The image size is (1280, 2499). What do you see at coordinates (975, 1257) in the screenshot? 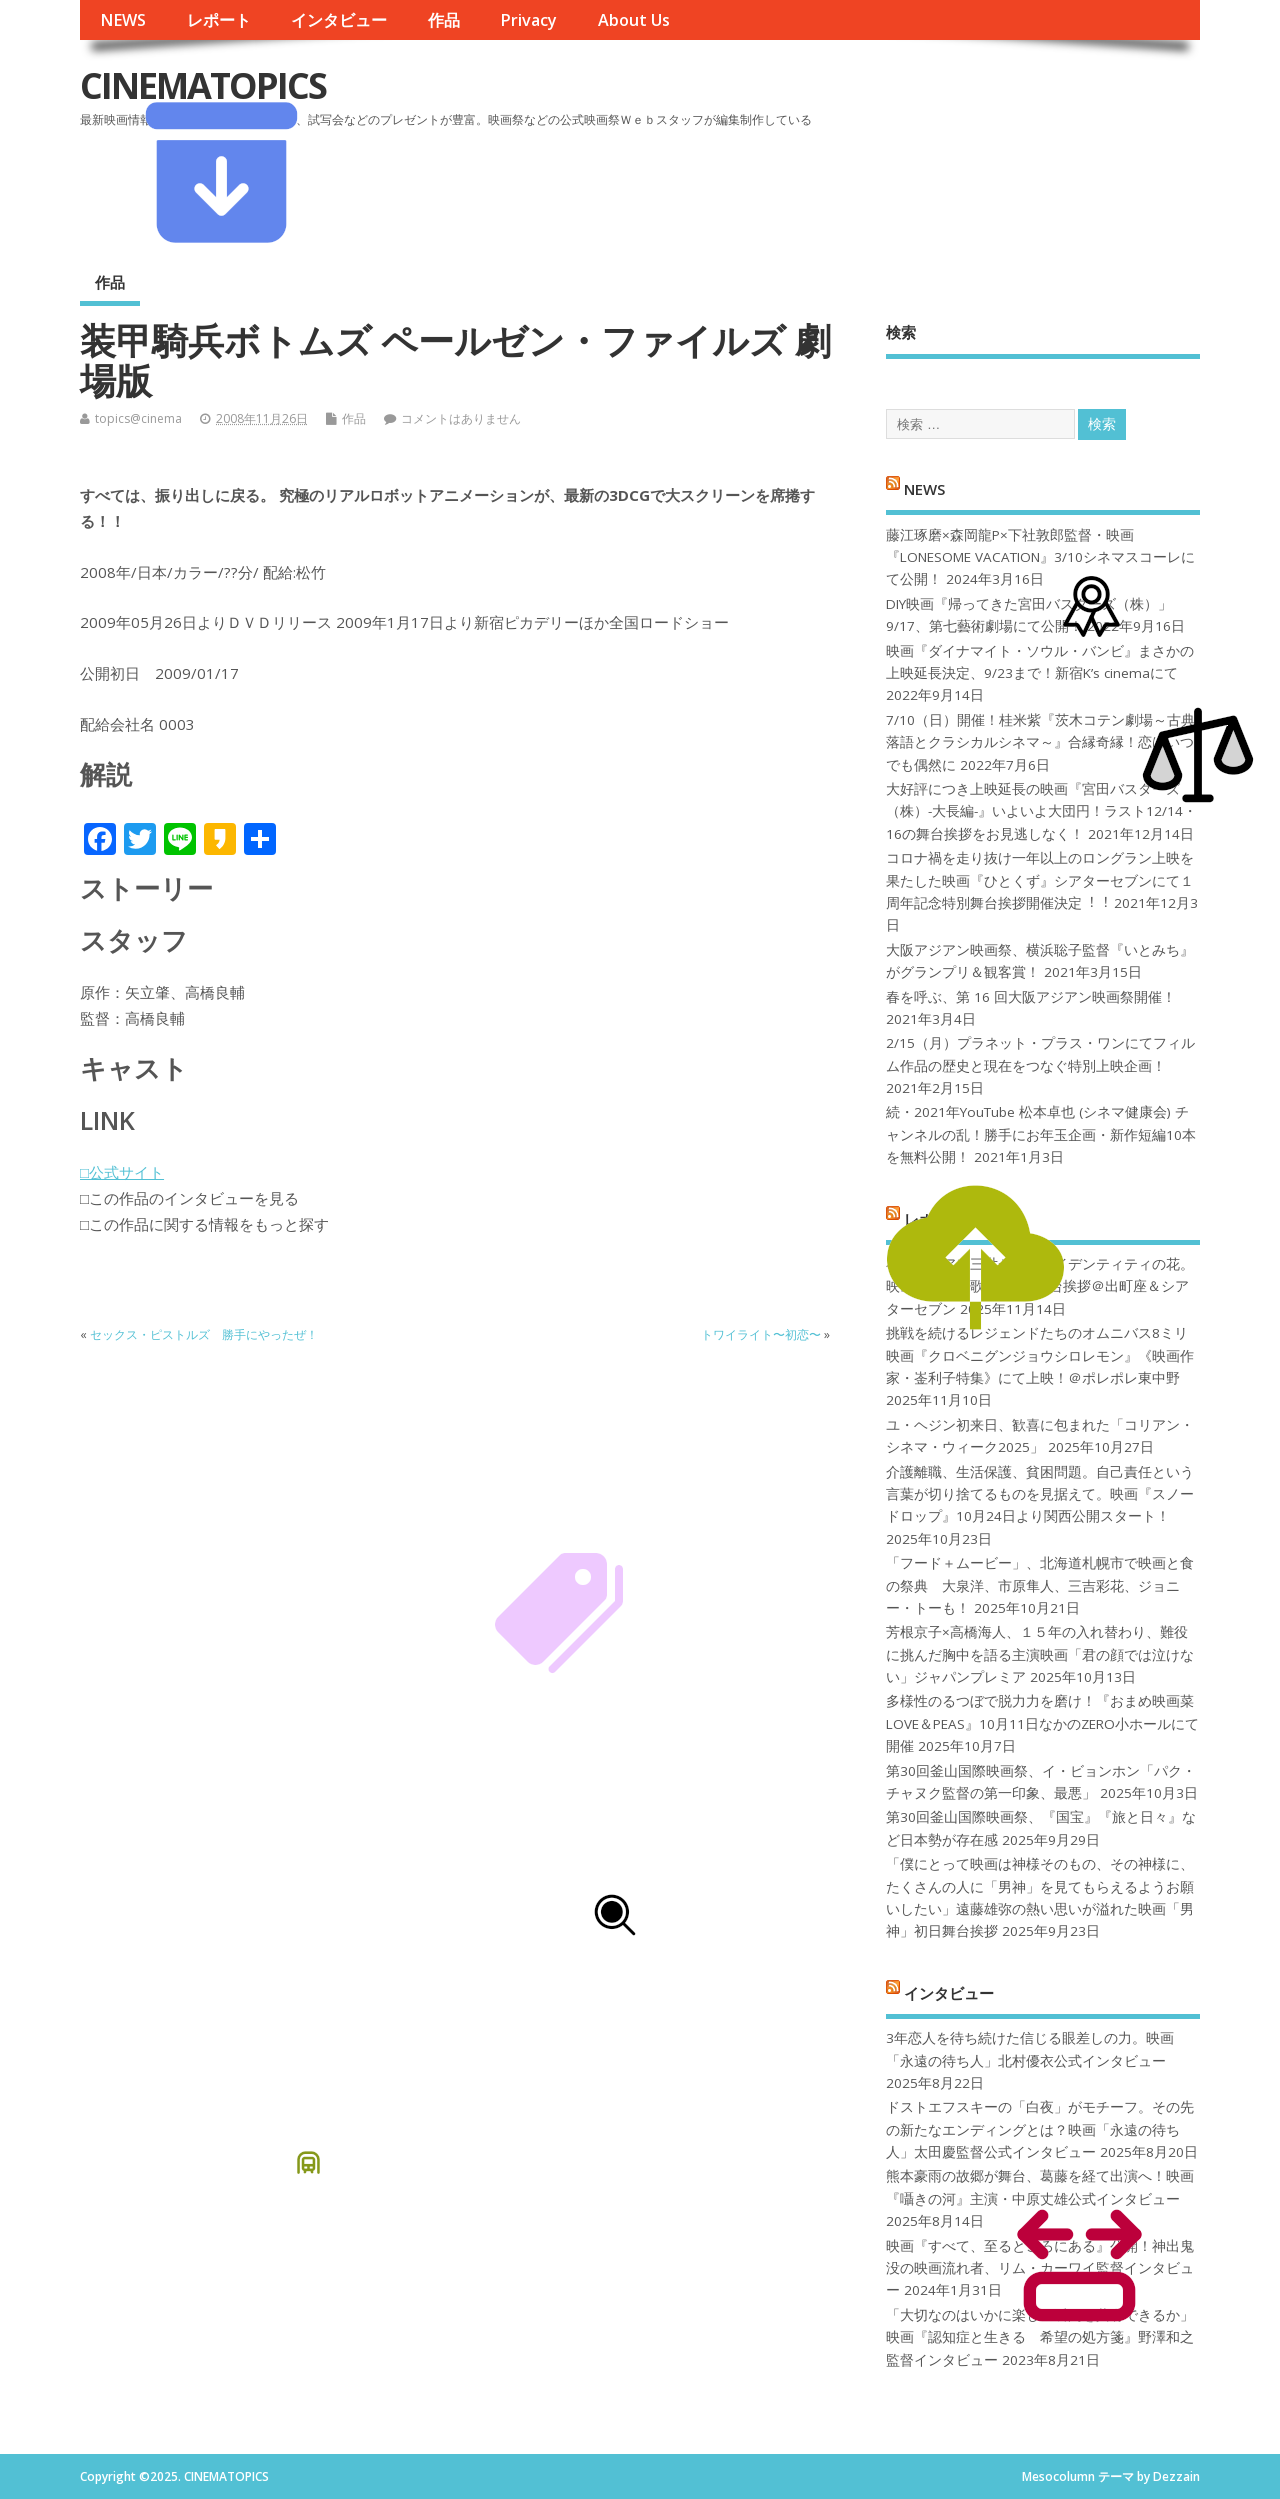
I see `upload a file to the cloud` at bounding box center [975, 1257].